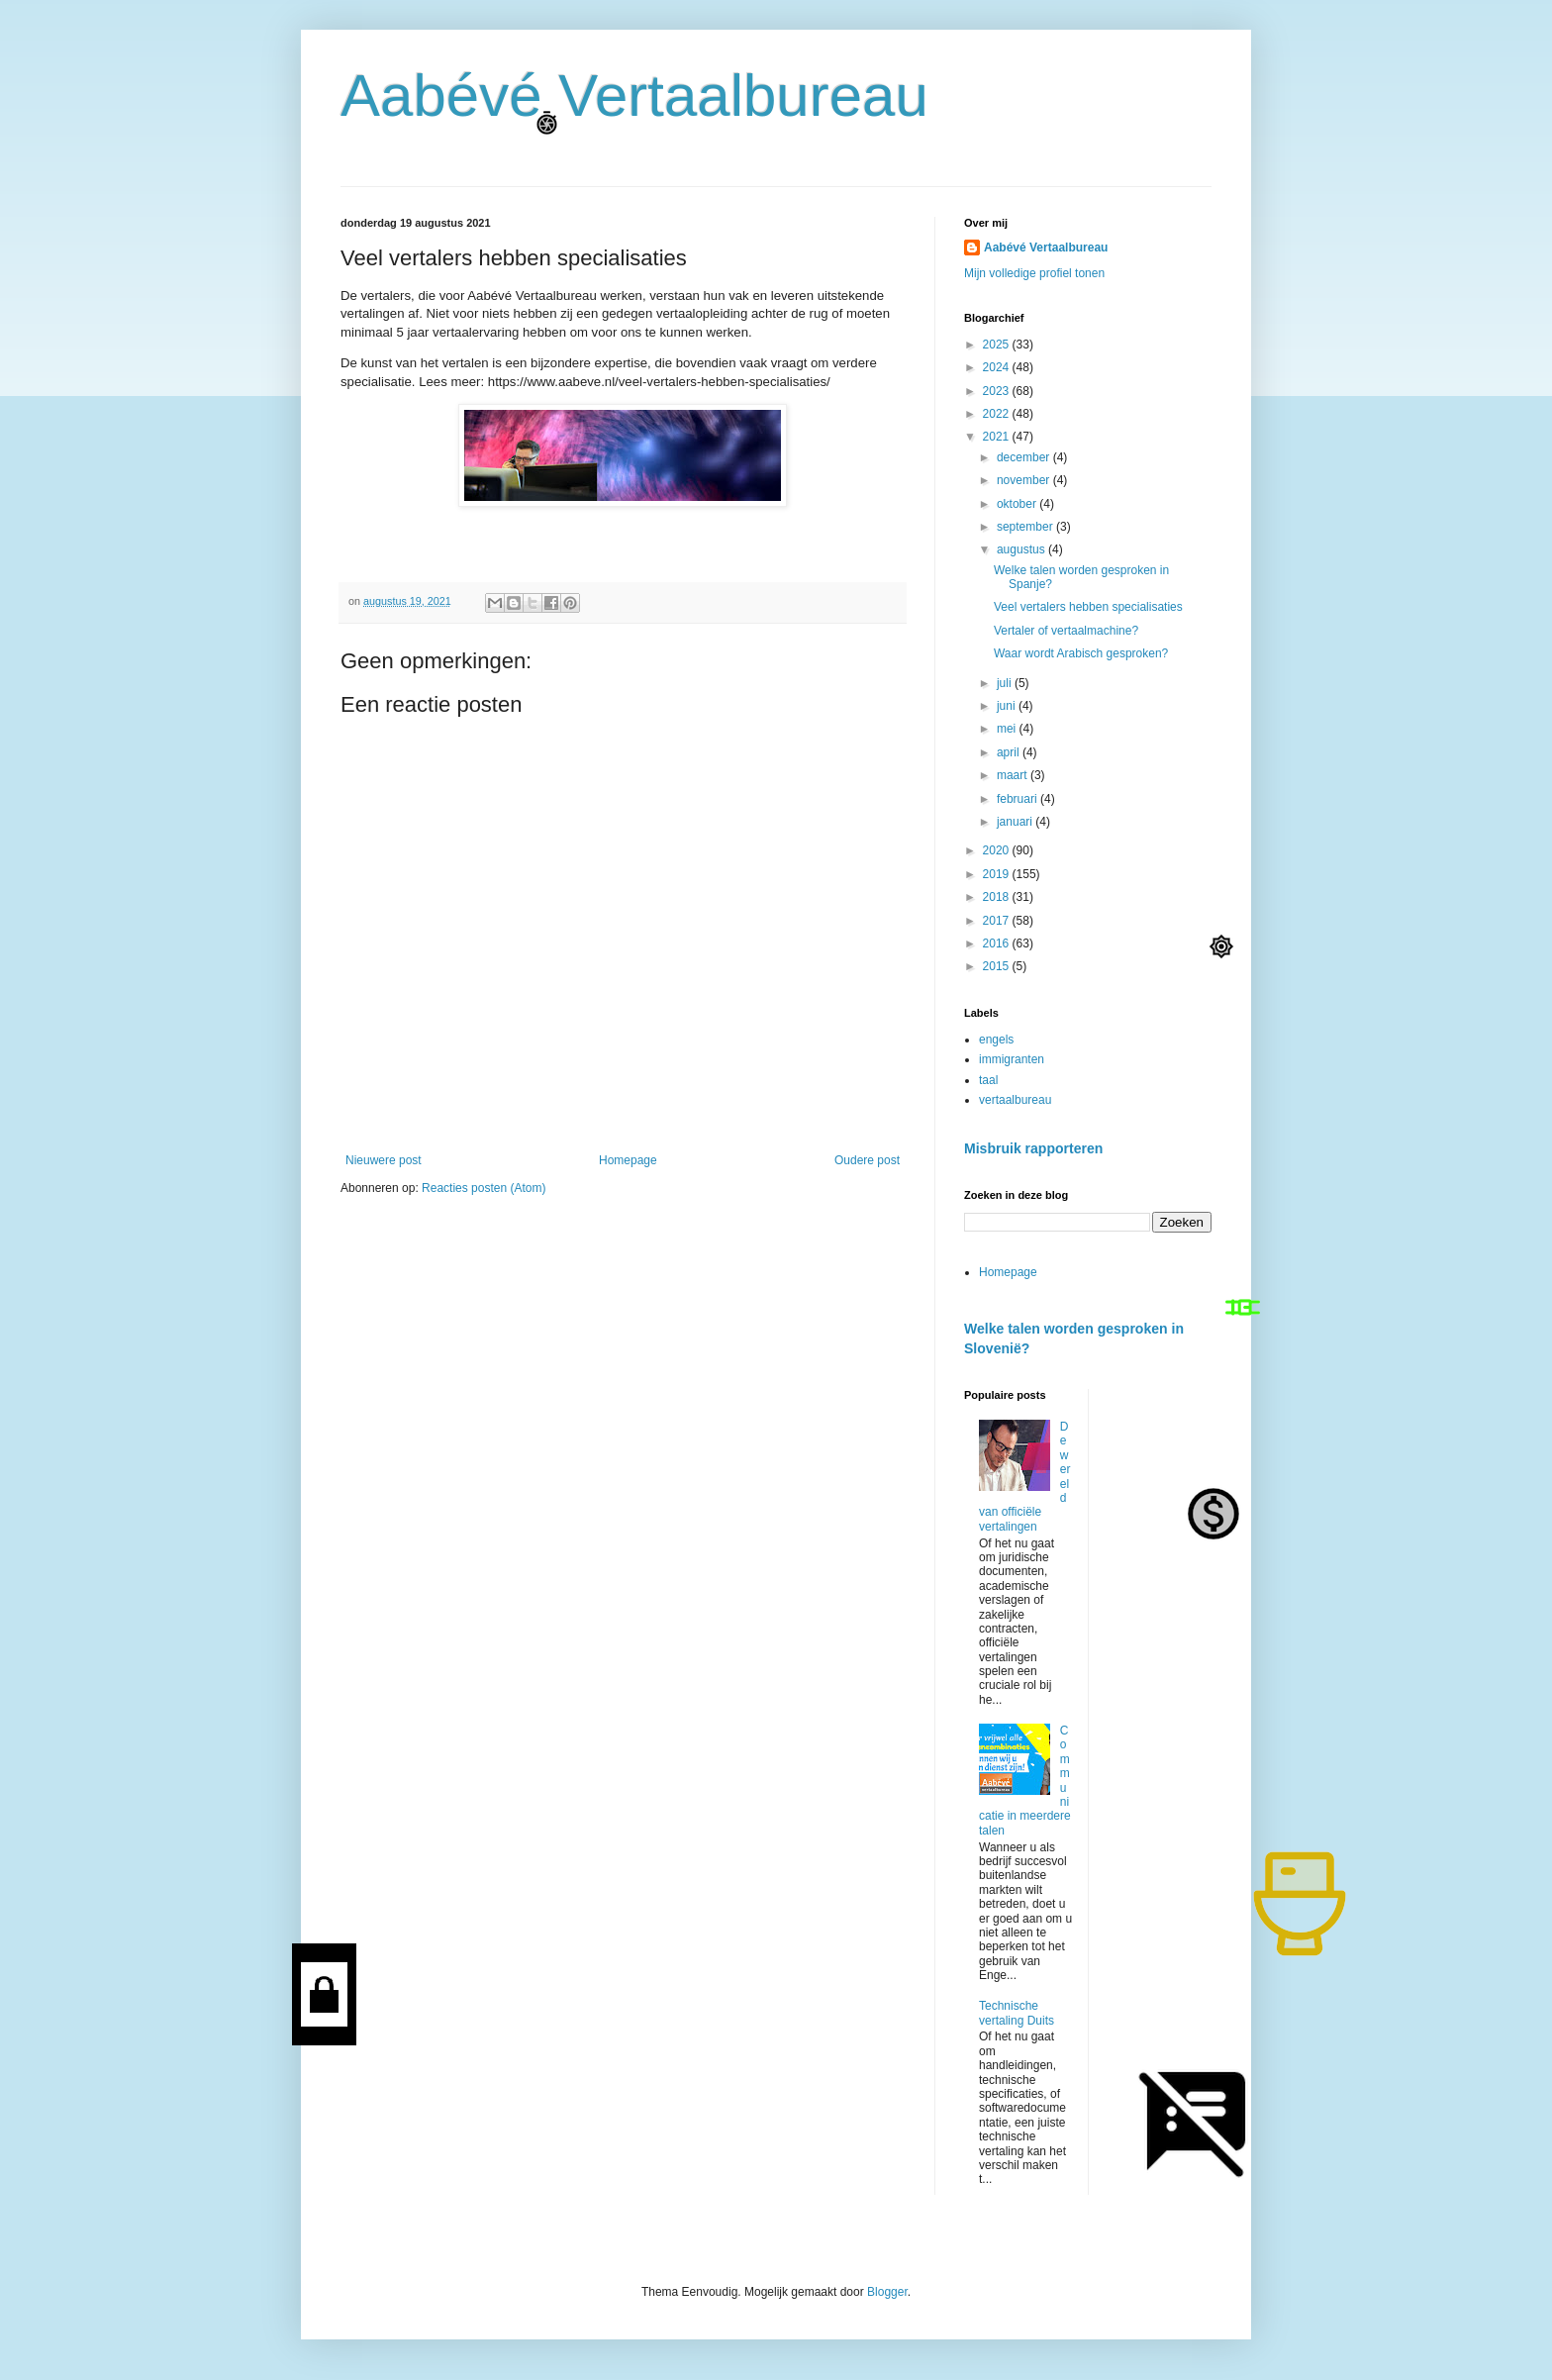 The image size is (1552, 2380). I want to click on adjust clothing or accessory settings, so click(1242, 1307).